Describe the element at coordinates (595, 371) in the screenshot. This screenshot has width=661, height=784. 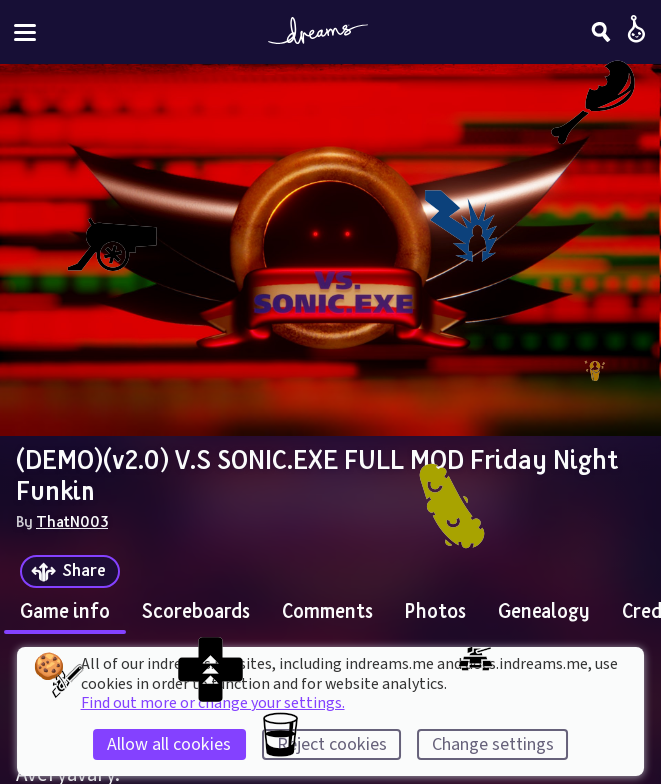
I see `indicates sleep mode or rest state` at that location.